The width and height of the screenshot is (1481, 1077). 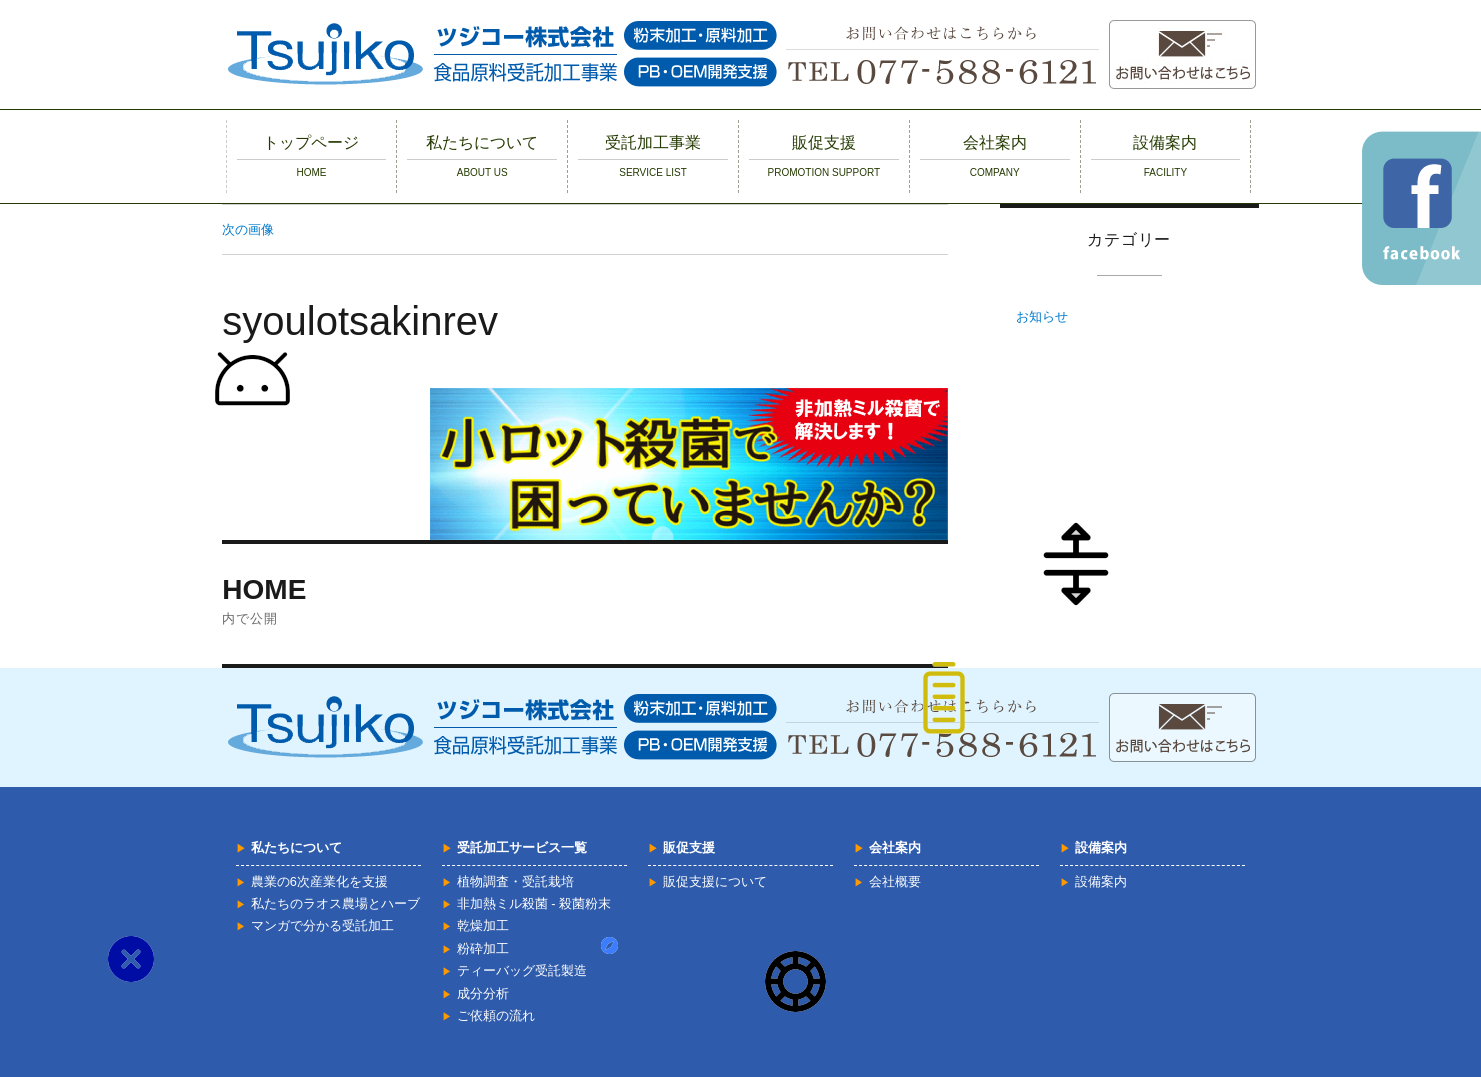 What do you see at coordinates (131, 959) in the screenshot?
I see `close or dismiss a dialog` at bounding box center [131, 959].